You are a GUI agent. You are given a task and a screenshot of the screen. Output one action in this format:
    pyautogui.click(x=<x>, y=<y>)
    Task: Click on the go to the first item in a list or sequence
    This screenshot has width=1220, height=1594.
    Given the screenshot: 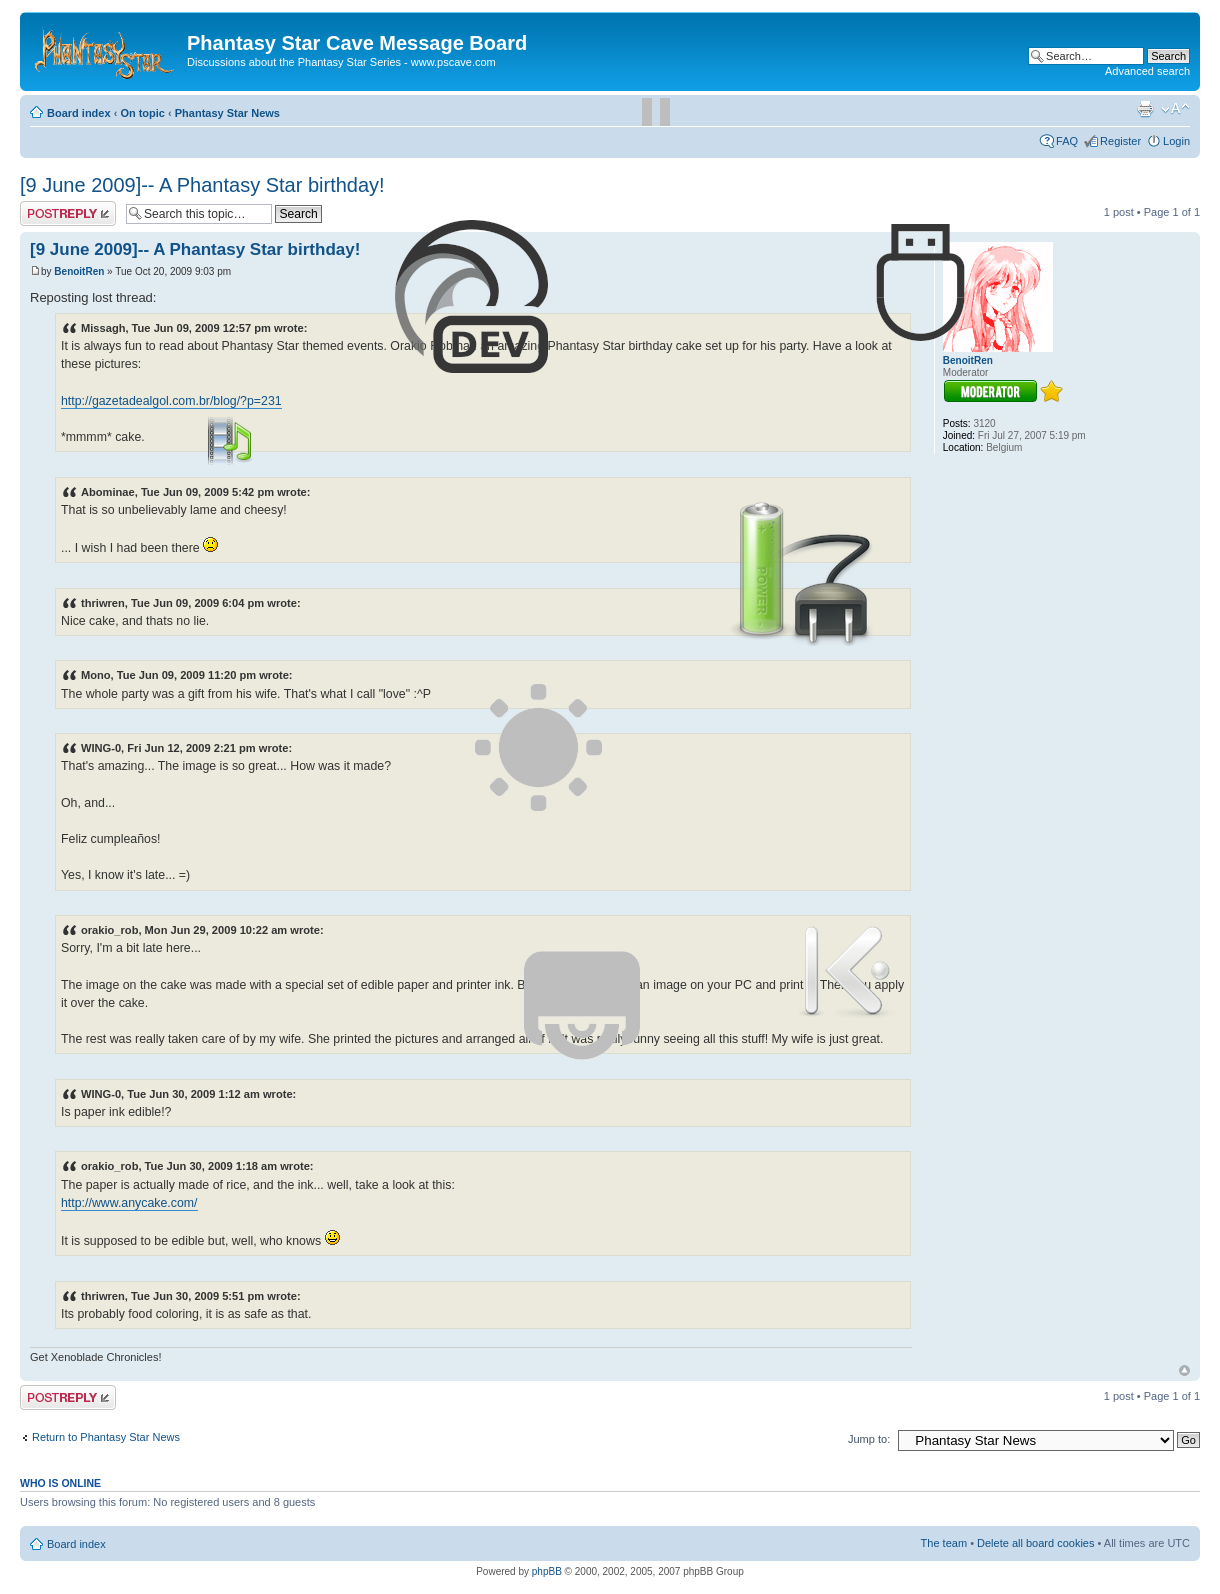 What is the action you would take?
    pyautogui.click(x=845, y=970)
    